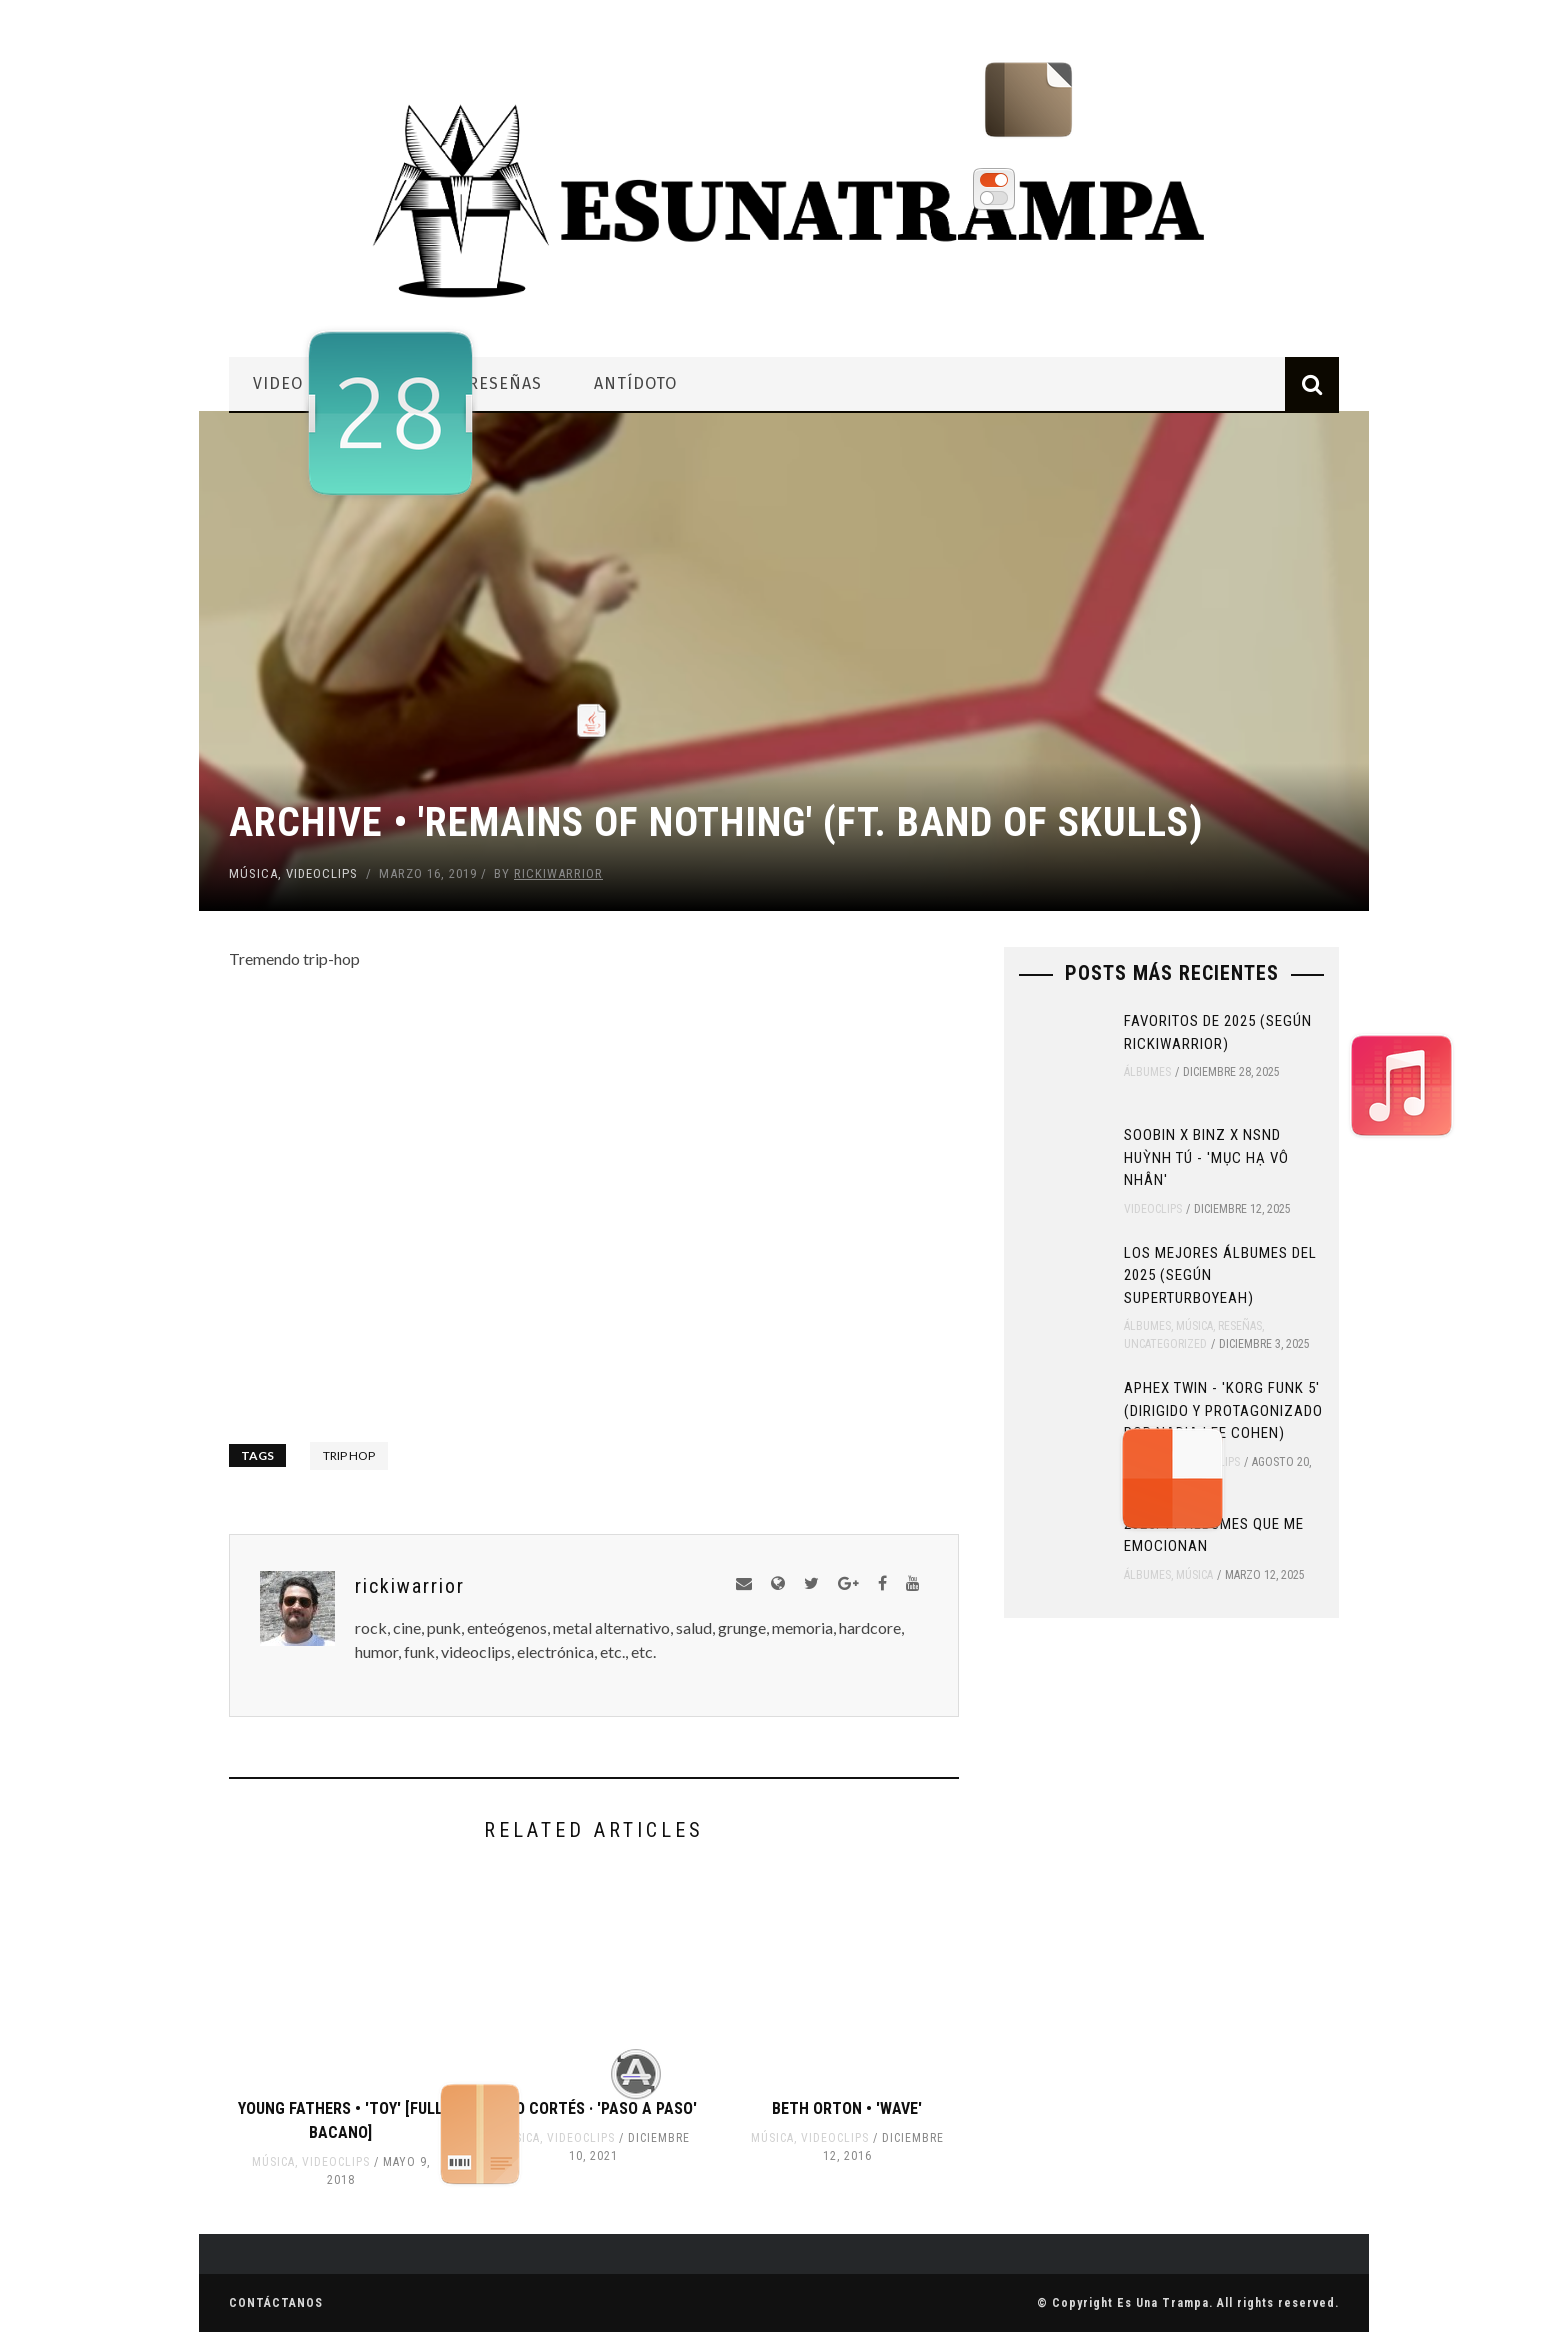  Describe the element at coordinates (480, 2134) in the screenshot. I see `compressed or archived file type indicator` at that location.